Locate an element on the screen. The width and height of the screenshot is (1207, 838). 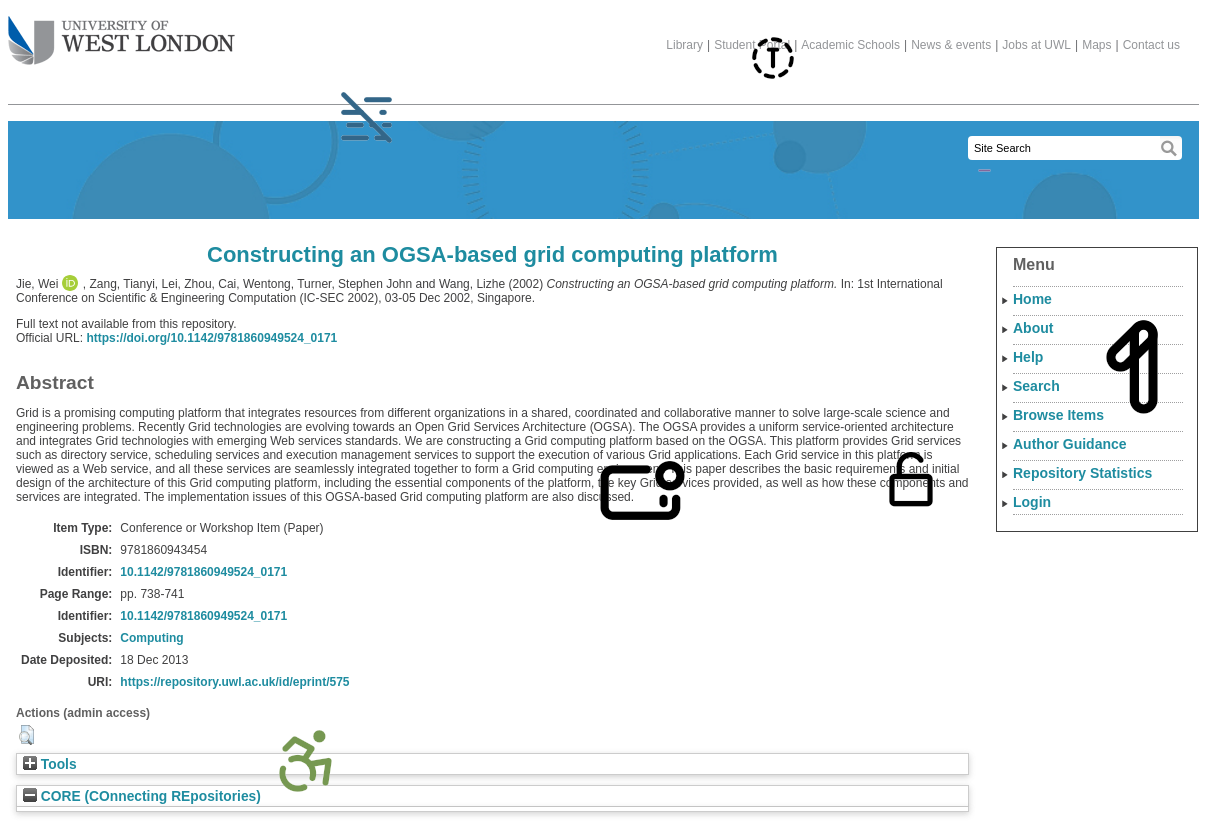
access phone camera settings is located at coordinates (642, 490).